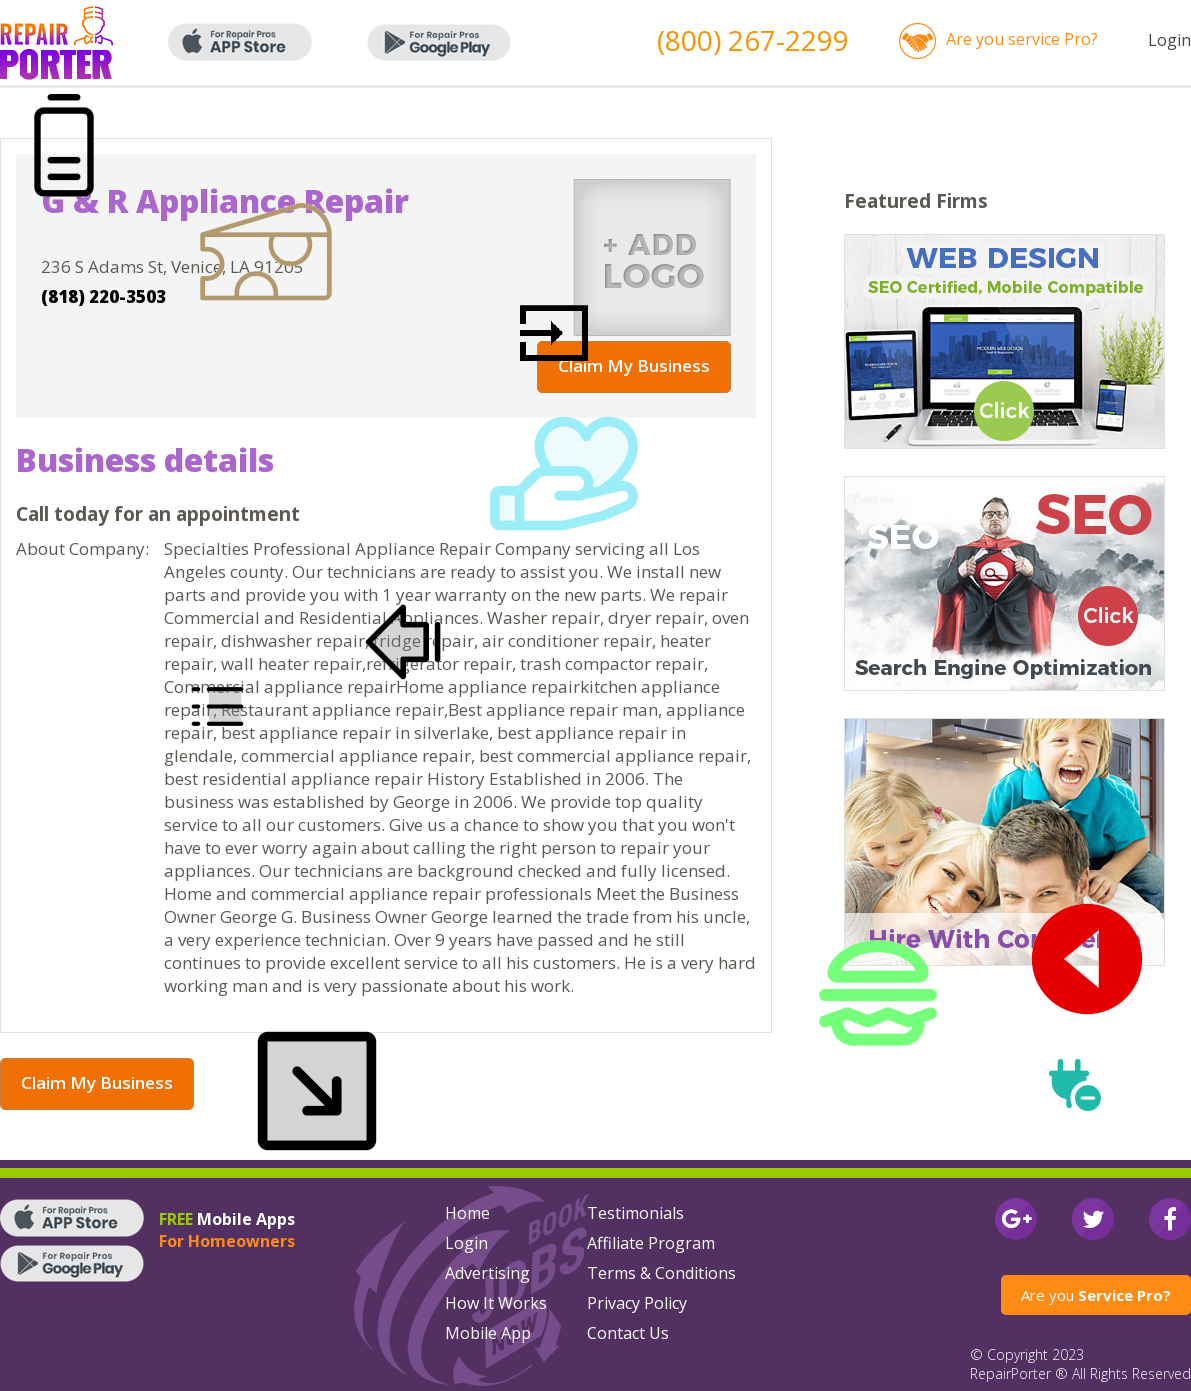 The image size is (1191, 1391). What do you see at coordinates (64, 147) in the screenshot?
I see `indicates medium battery level` at bounding box center [64, 147].